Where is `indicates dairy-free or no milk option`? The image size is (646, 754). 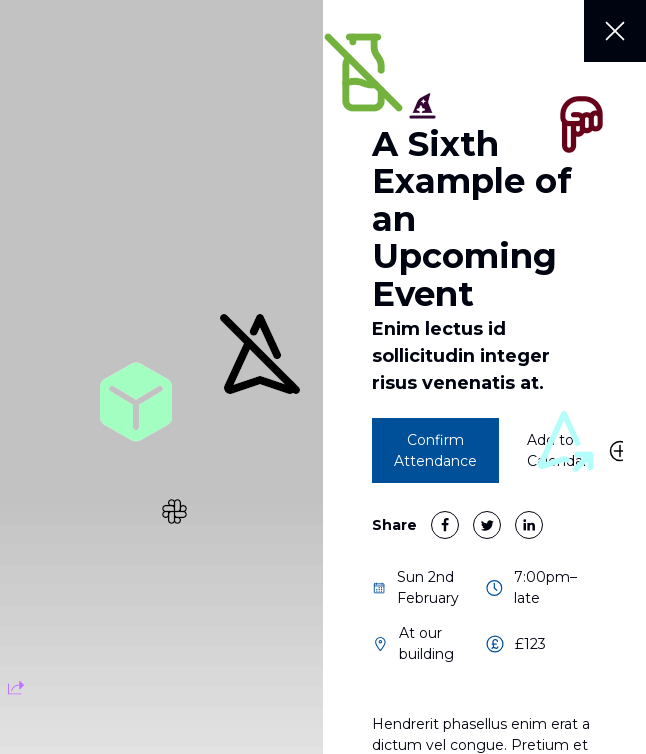
indicates dairy-free or no milk option is located at coordinates (363, 72).